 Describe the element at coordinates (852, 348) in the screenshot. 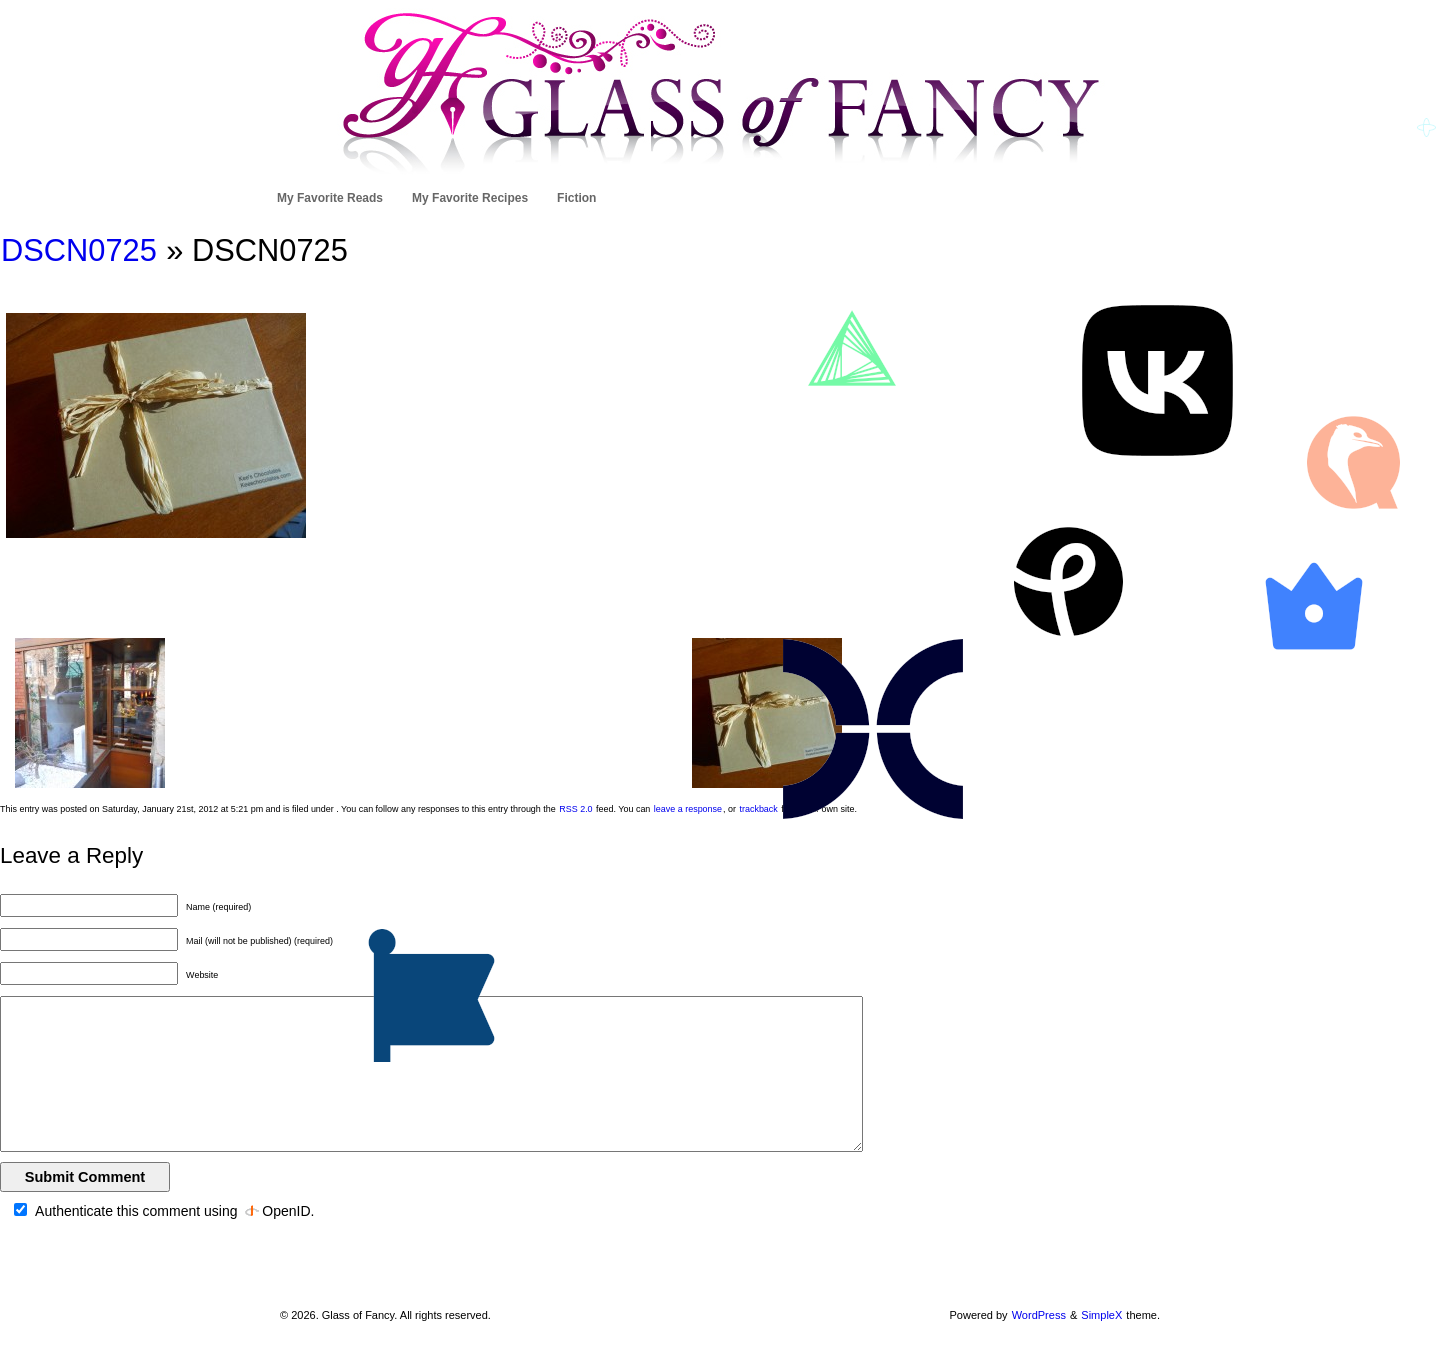

I see `open KNIME analytics platform` at that location.